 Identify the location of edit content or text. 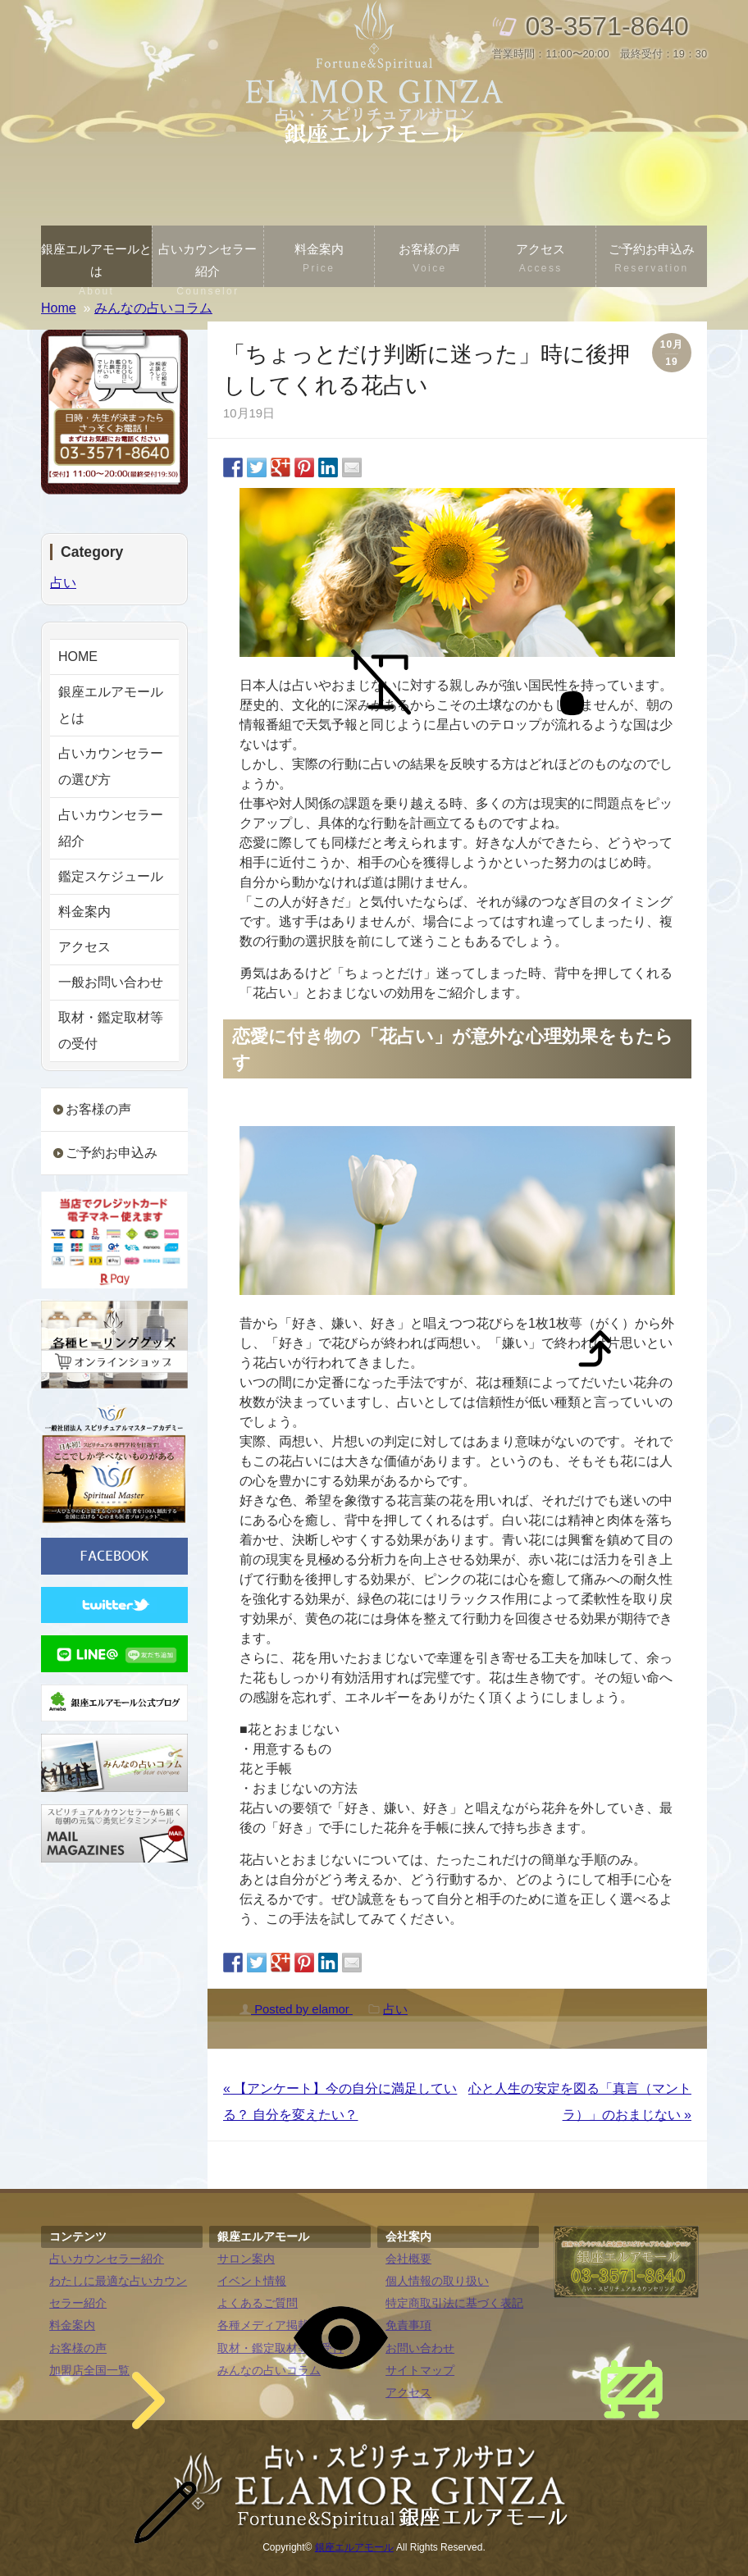
(165, 2512).